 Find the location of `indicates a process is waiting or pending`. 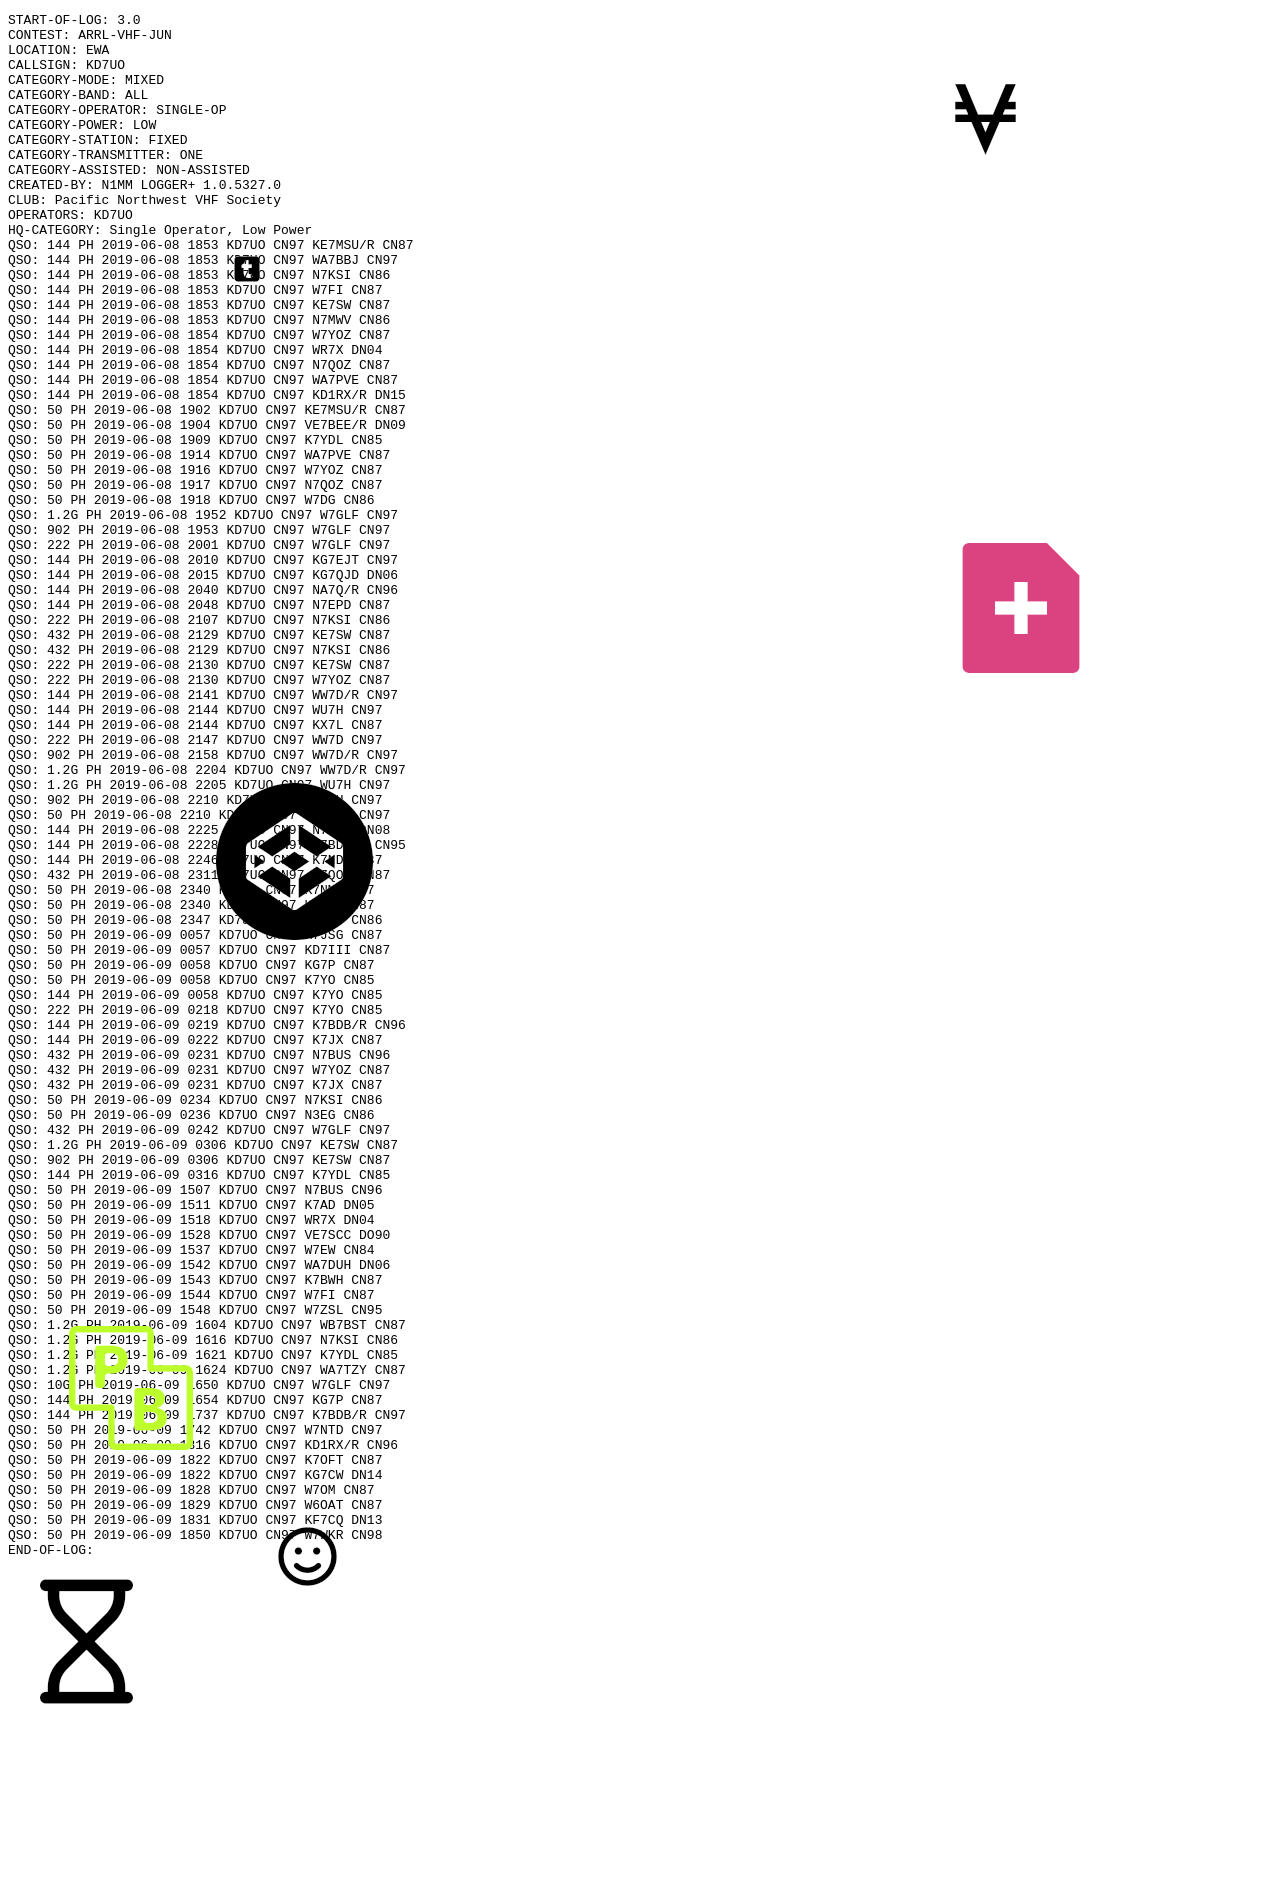

indicates a process is waiting or pending is located at coordinates (86, 1641).